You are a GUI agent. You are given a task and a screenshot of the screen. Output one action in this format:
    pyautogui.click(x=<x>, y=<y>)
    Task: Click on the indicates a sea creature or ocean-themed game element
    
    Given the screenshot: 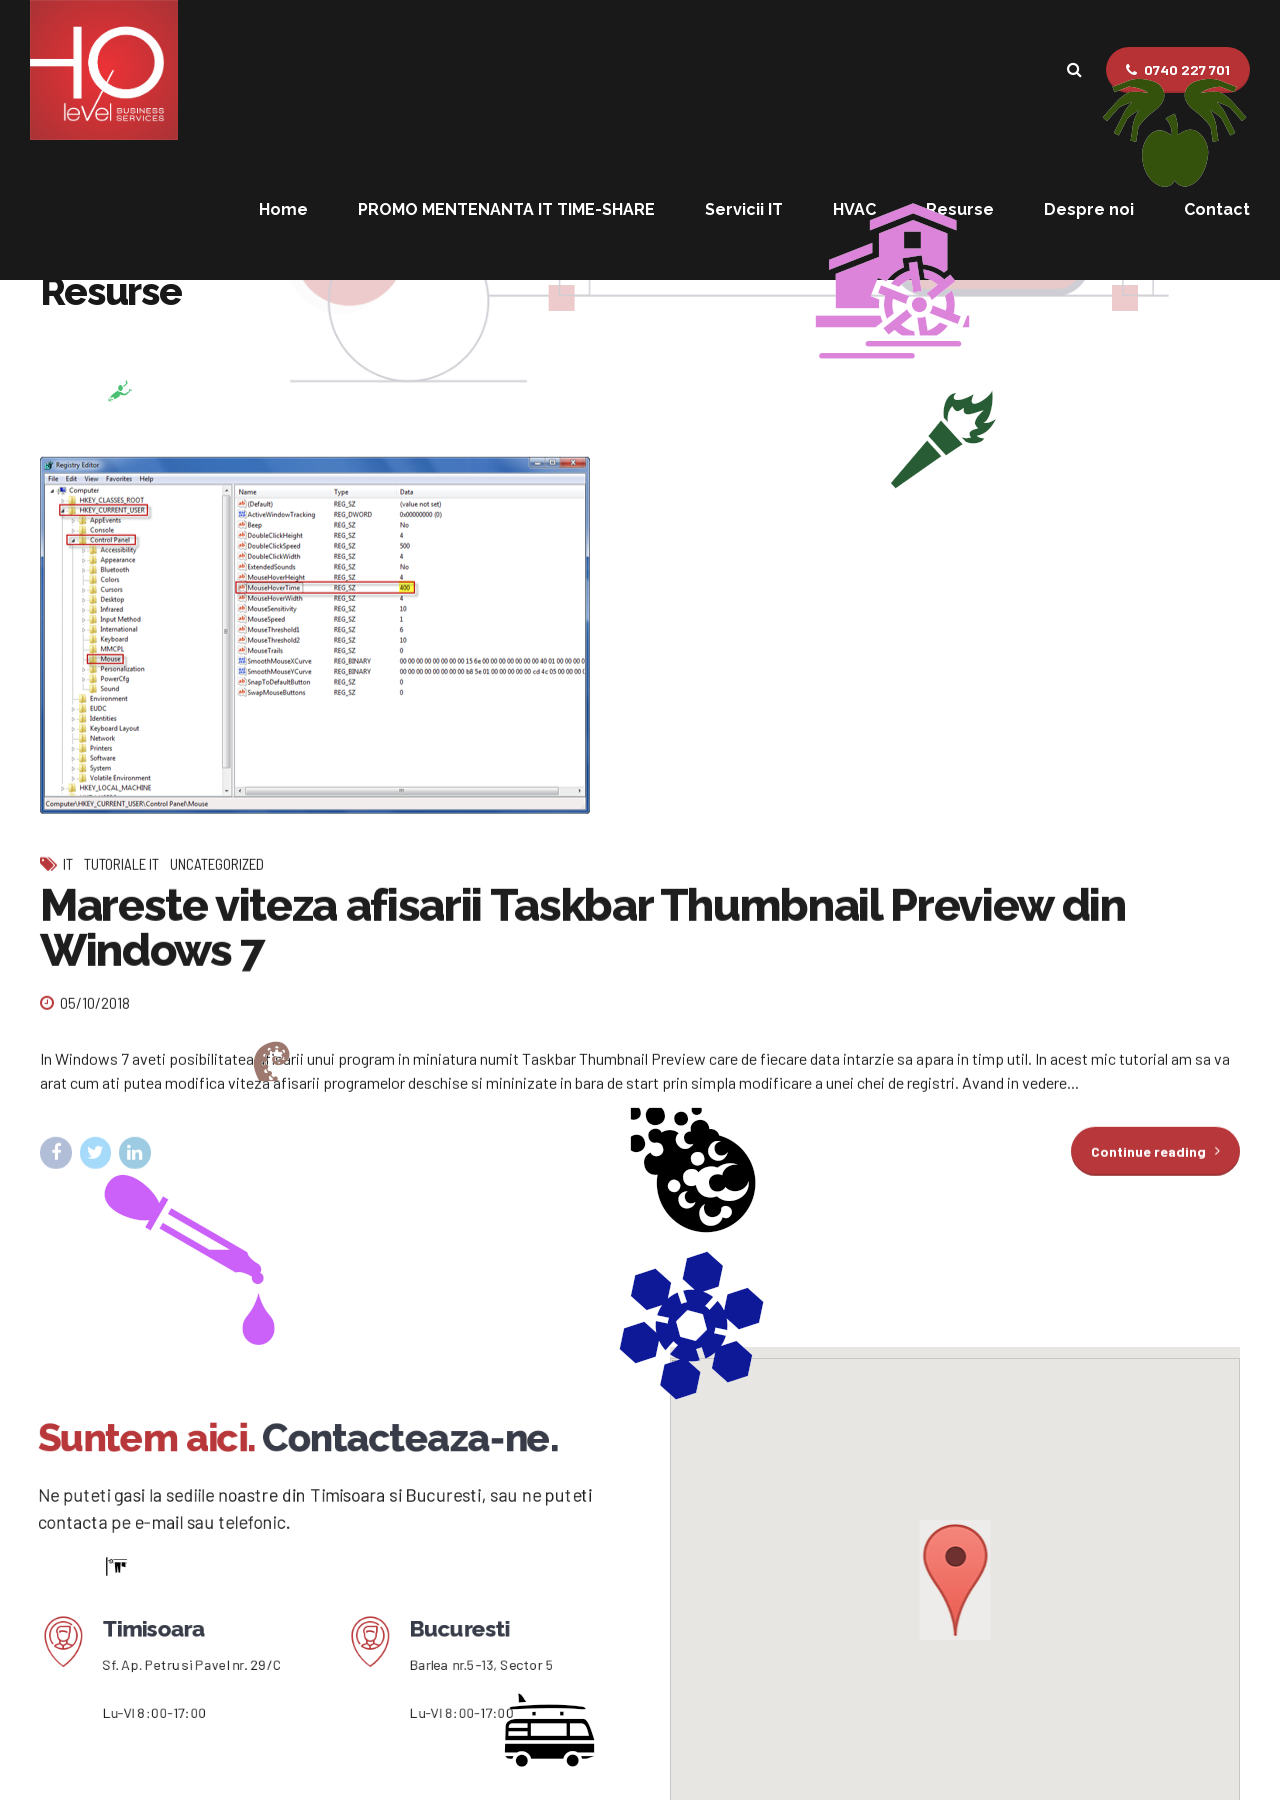 What is the action you would take?
    pyautogui.click(x=271, y=1061)
    